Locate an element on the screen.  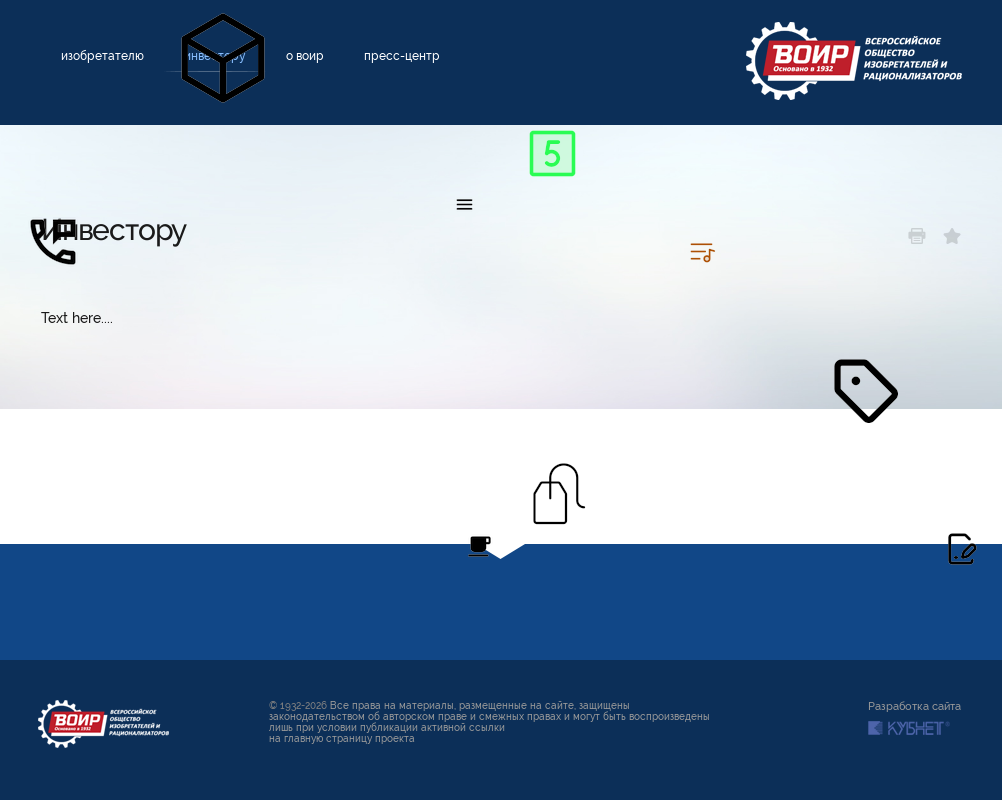
browse tea or hot beverage options is located at coordinates (557, 496).